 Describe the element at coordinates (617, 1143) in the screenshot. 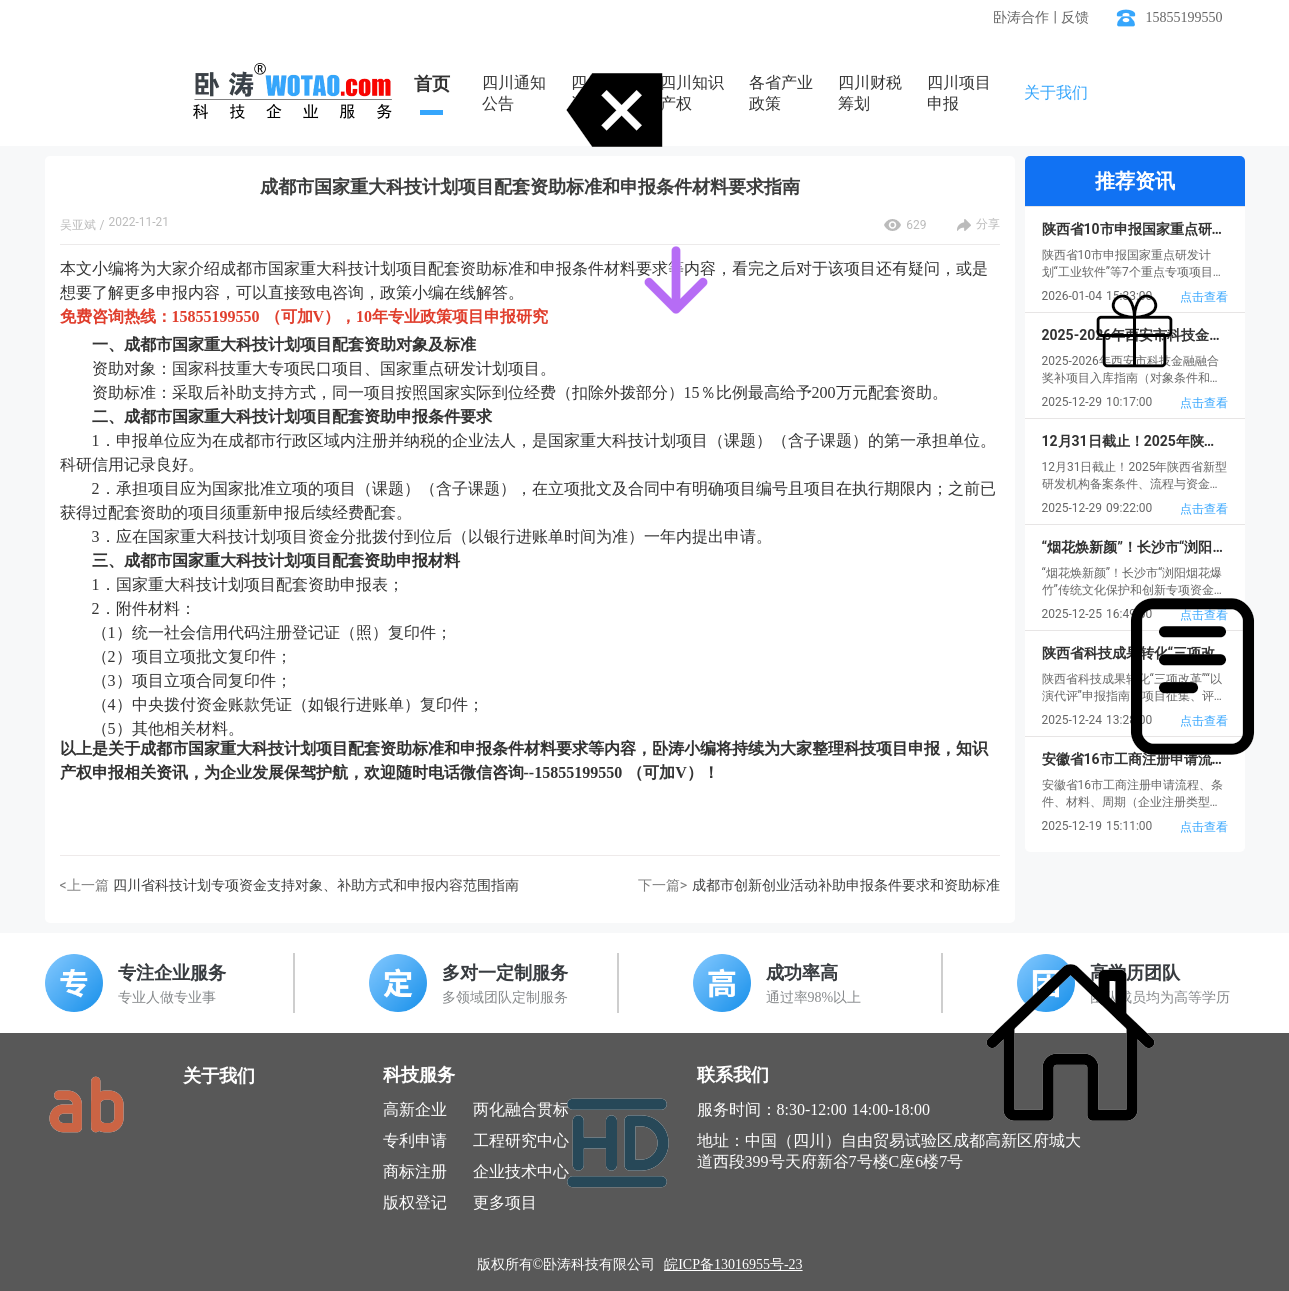

I see `indicates high-definition video quality` at that location.